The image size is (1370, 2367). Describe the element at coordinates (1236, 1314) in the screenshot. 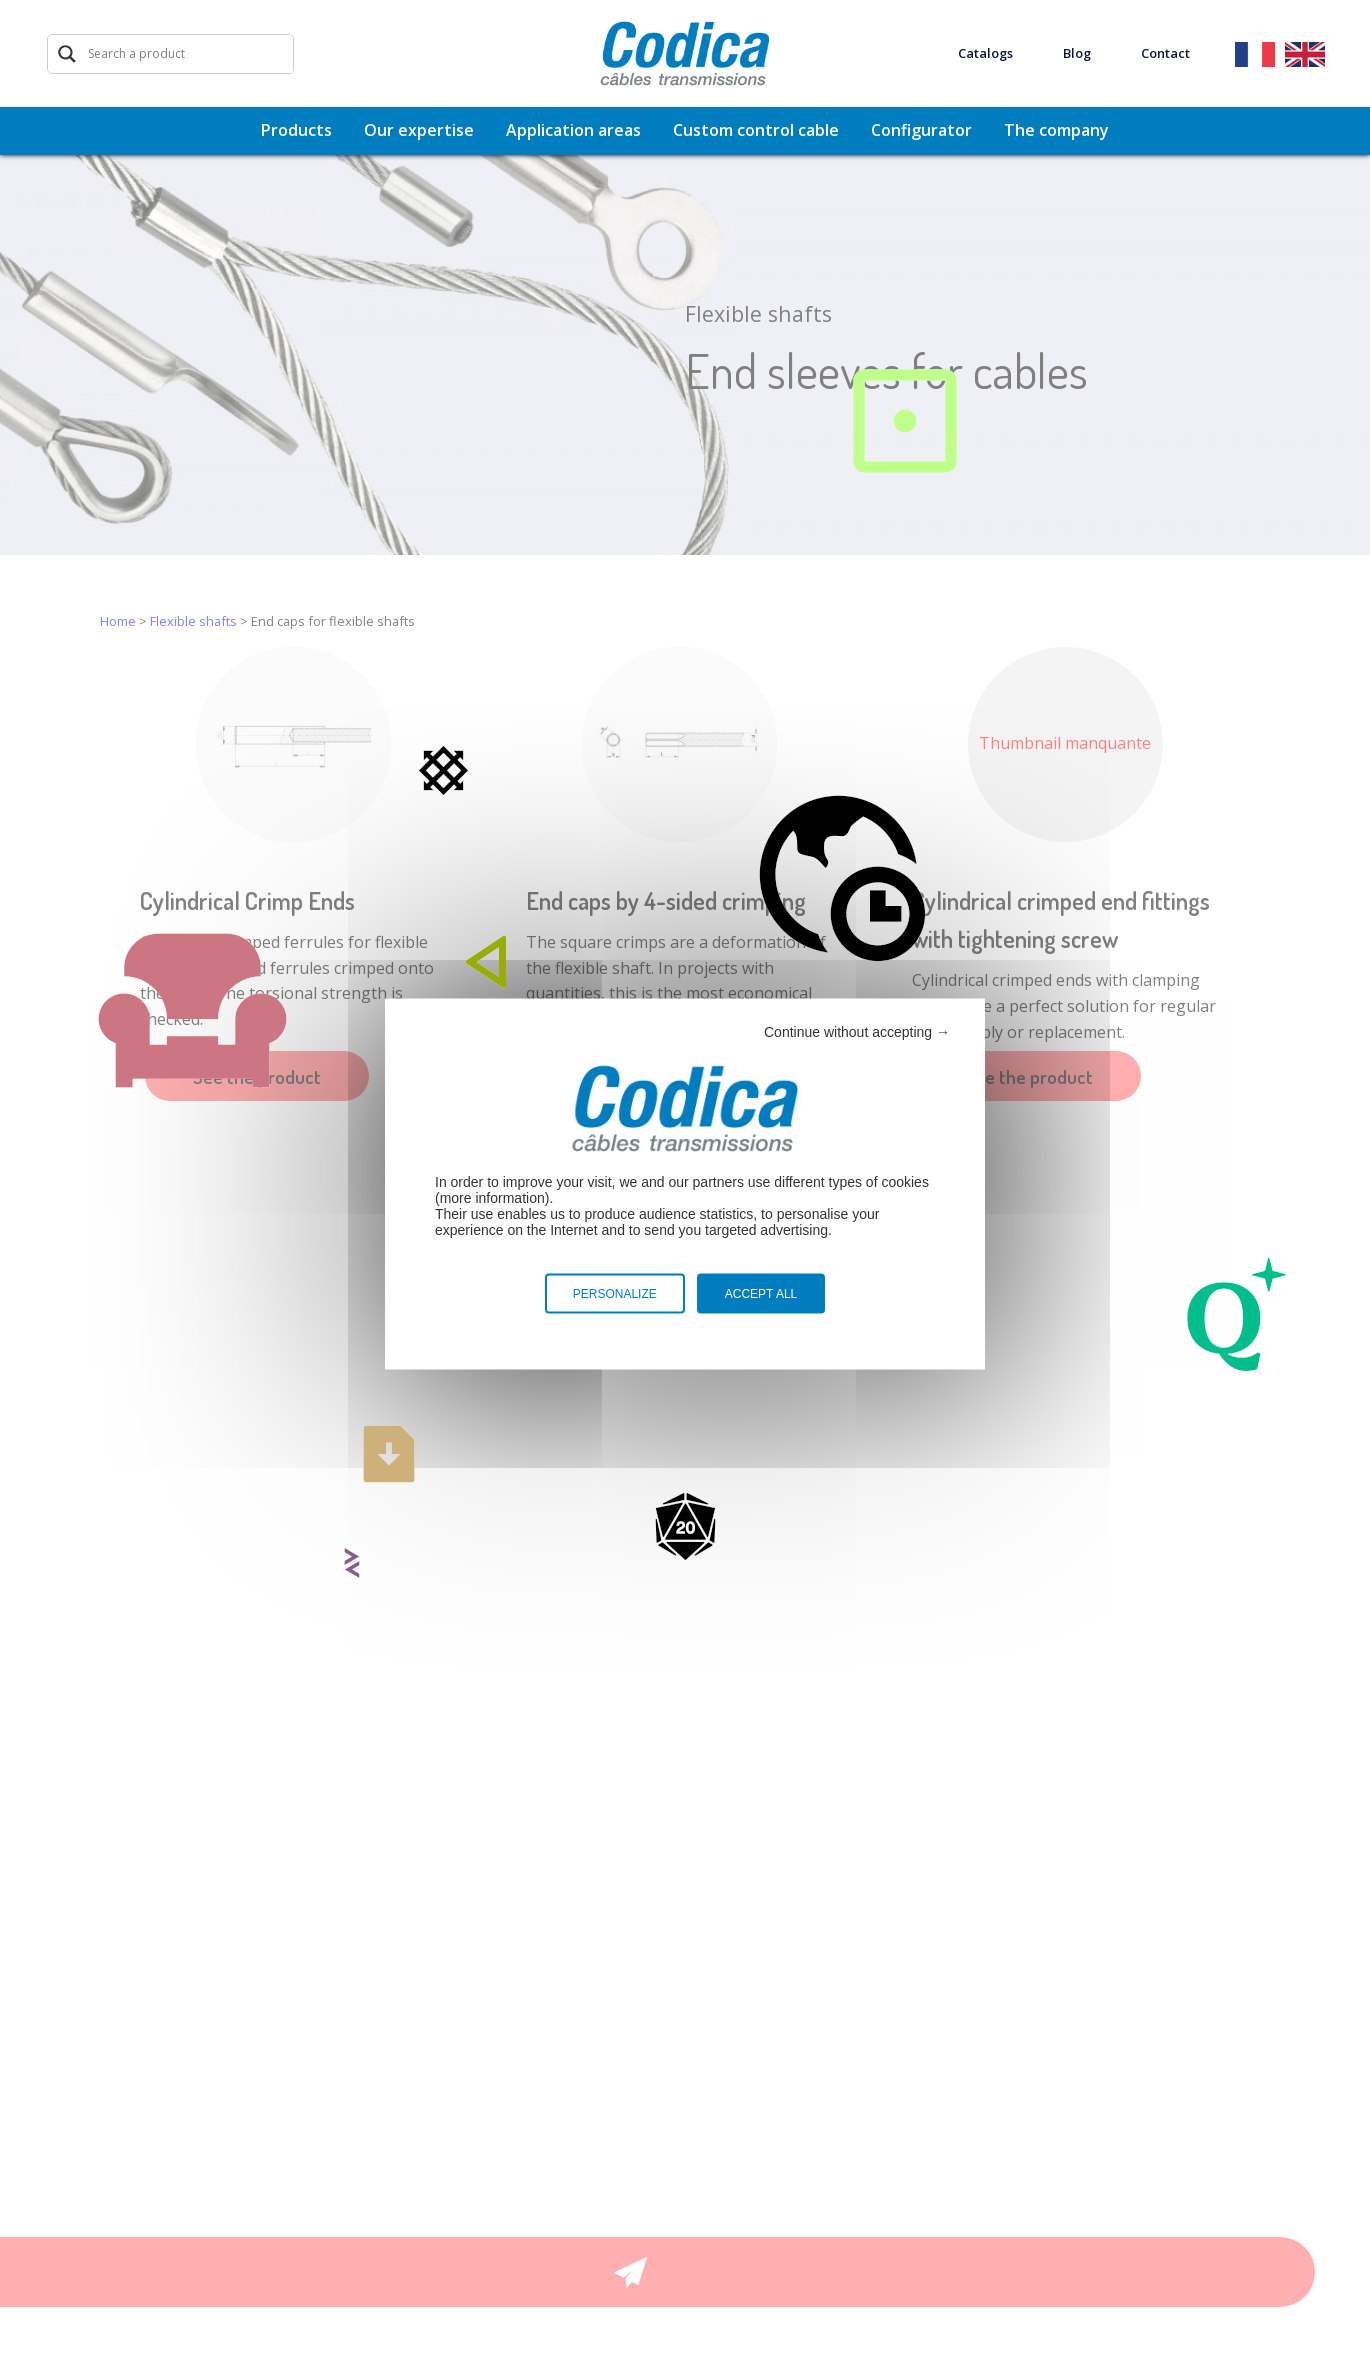

I see `open qwant search engine` at that location.